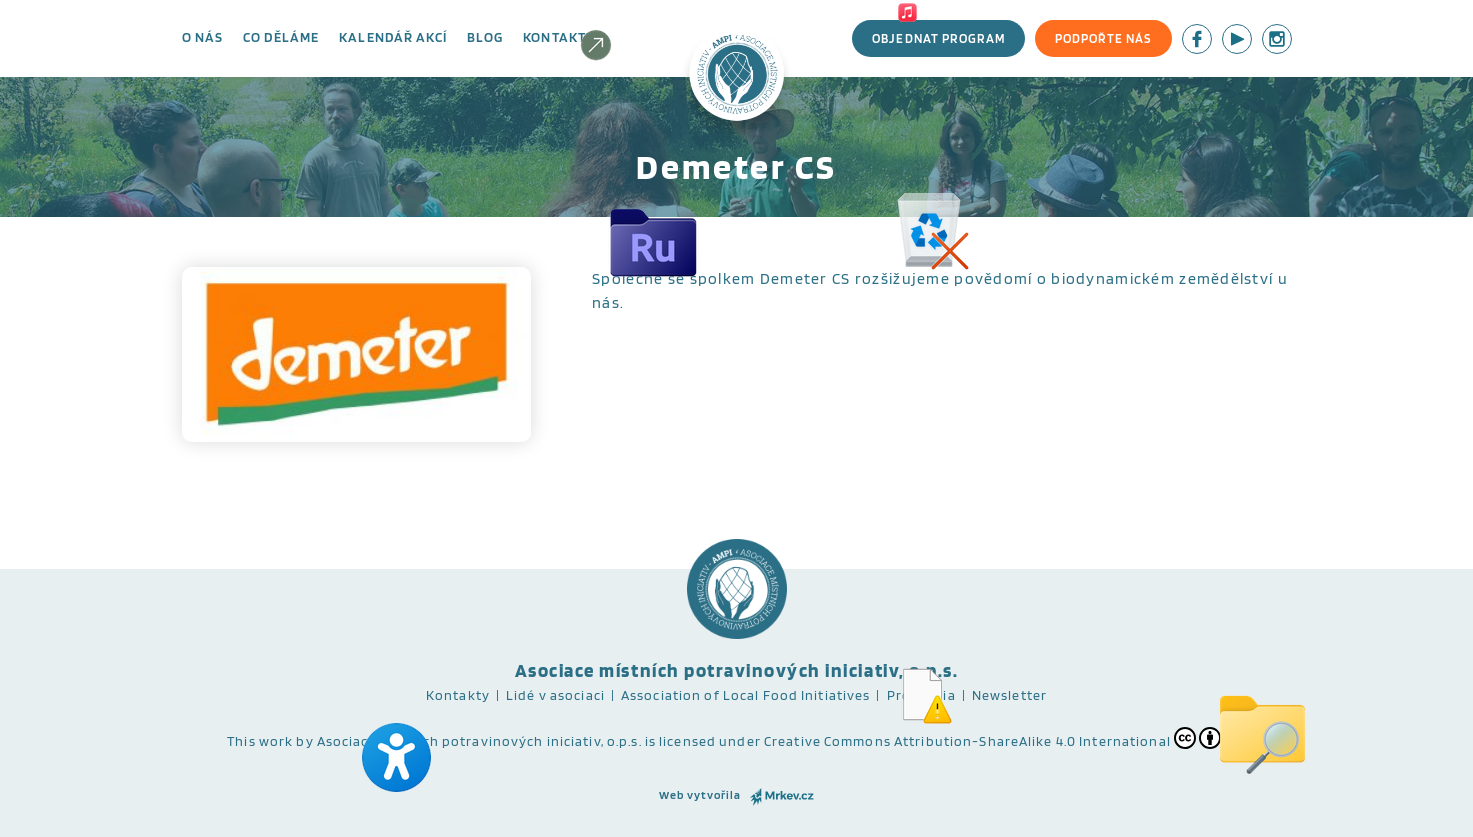 This screenshot has width=1473, height=837. Describe the element at coordinates (922, 694) in the screenshot. I see `indicates a file with an error or warning` at that location.